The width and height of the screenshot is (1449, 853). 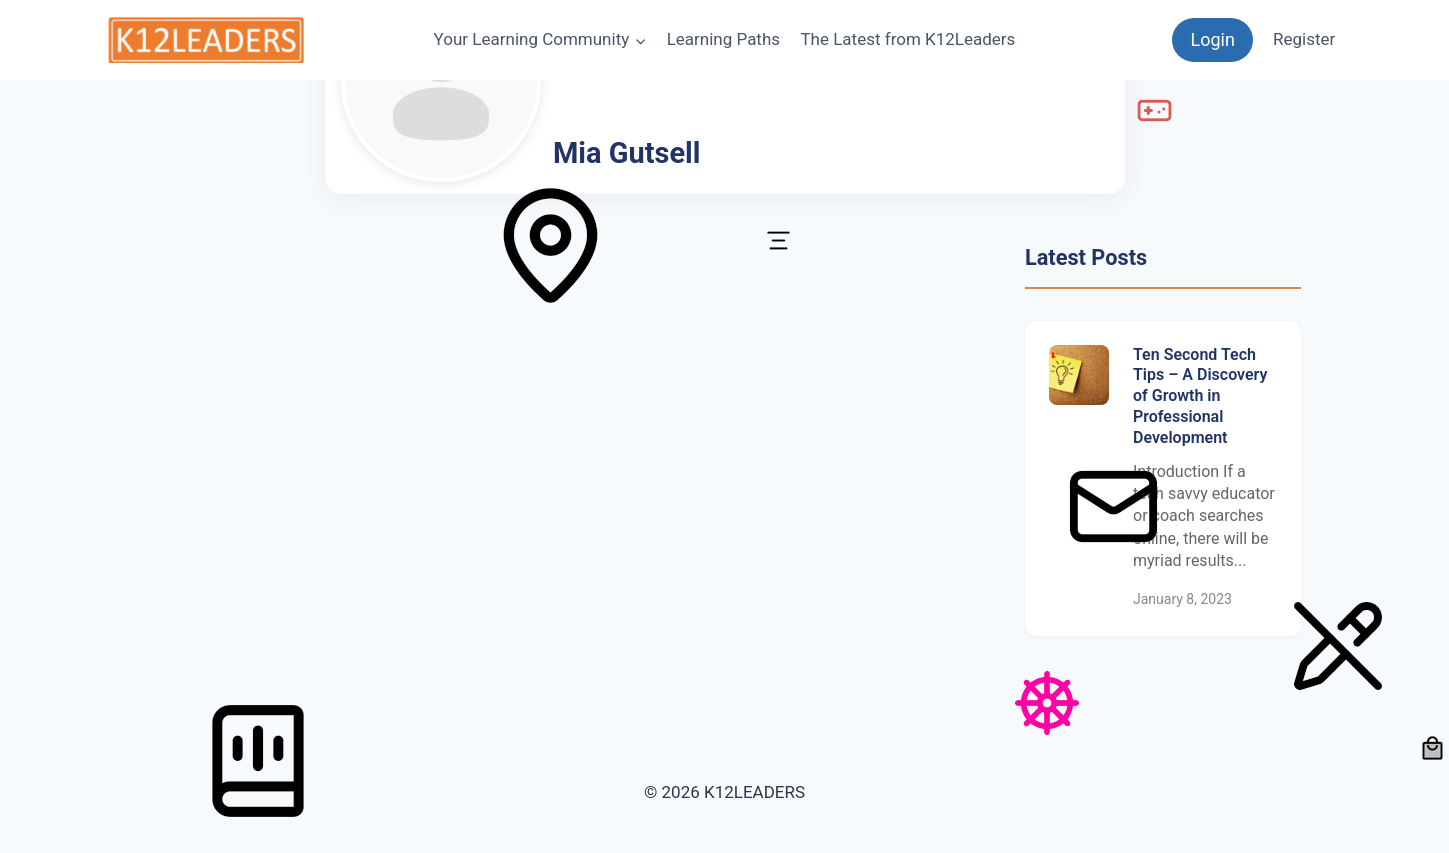 I want to click on view or set a location on the map, so click(x=550, y=245).